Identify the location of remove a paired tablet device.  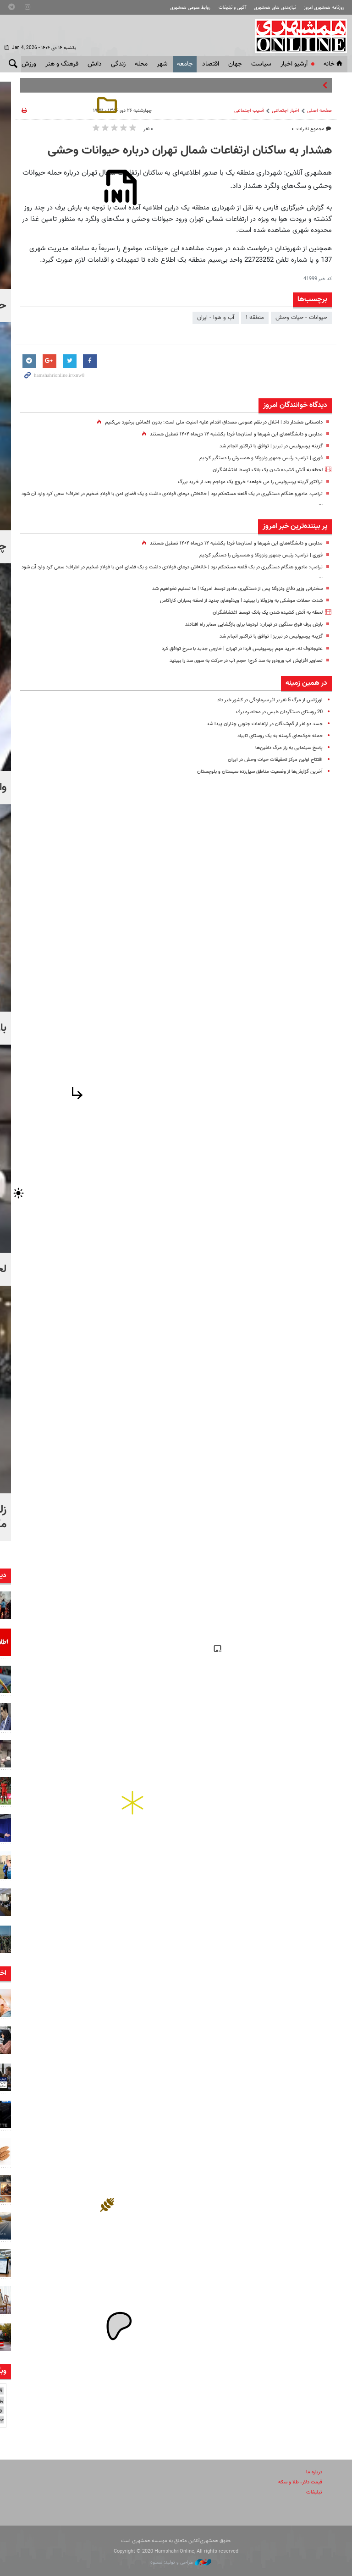
(217, 1648).